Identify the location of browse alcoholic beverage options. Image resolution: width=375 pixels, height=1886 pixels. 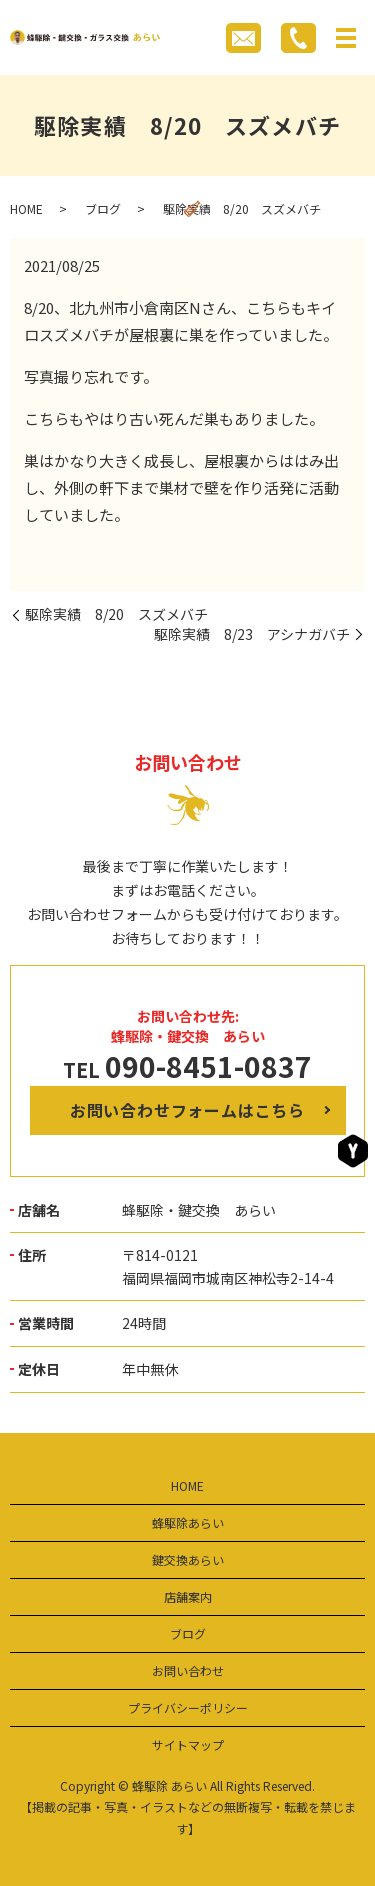
(192, 209).